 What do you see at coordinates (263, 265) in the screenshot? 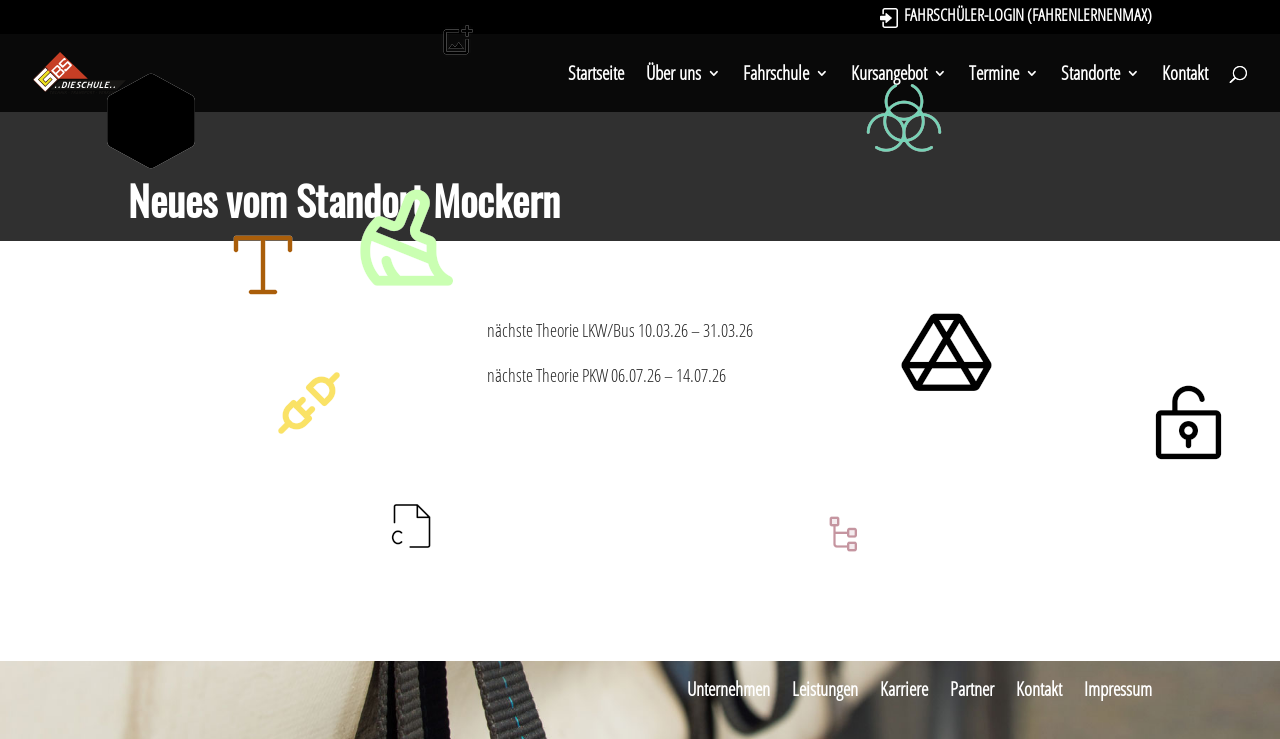
I see `format text or change typography settings` at bounding box center [263, 265].